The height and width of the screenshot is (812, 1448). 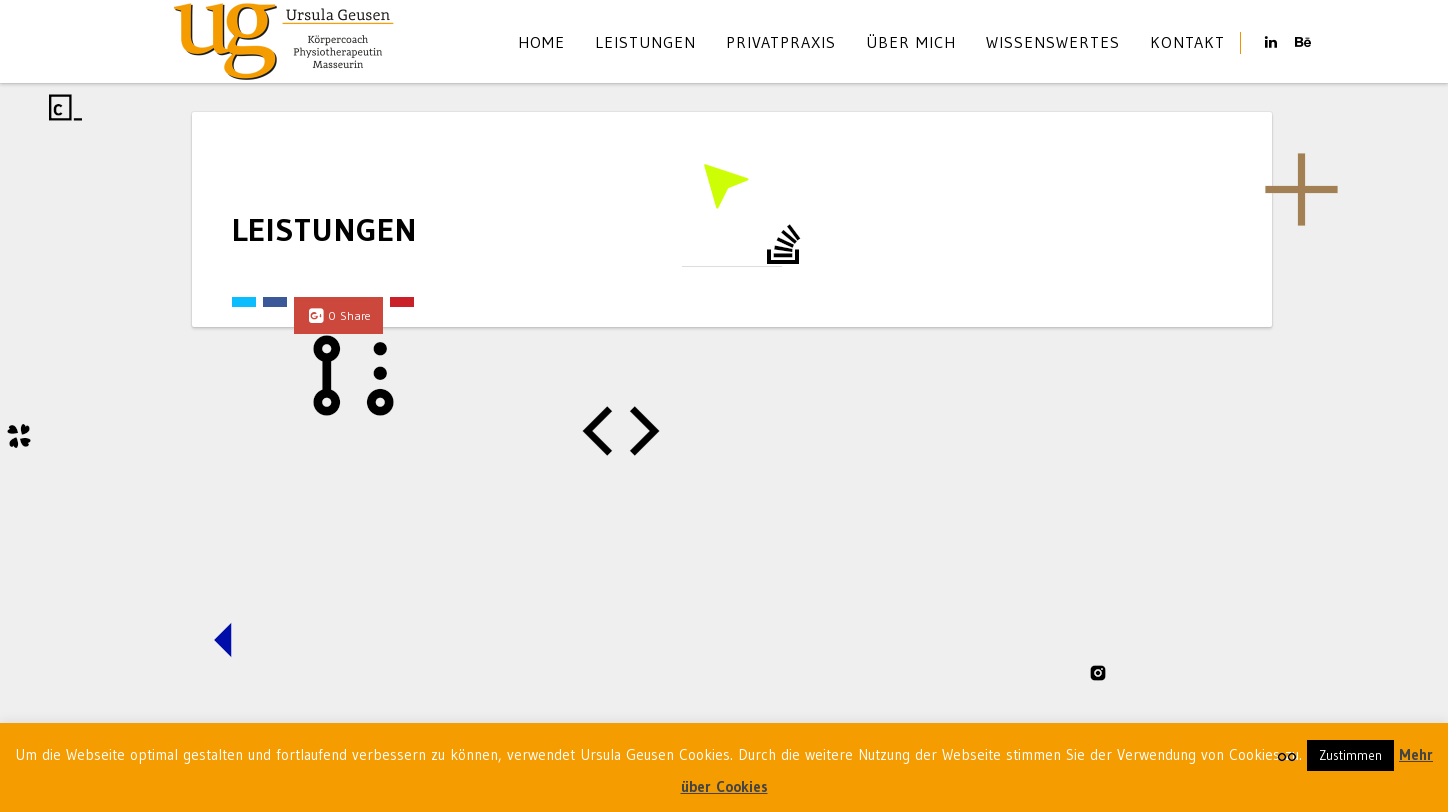 What do you see at coordinates (65, 107) in the screenshot?
I see `open codecademy app or website` at bounding box center [65, 107].